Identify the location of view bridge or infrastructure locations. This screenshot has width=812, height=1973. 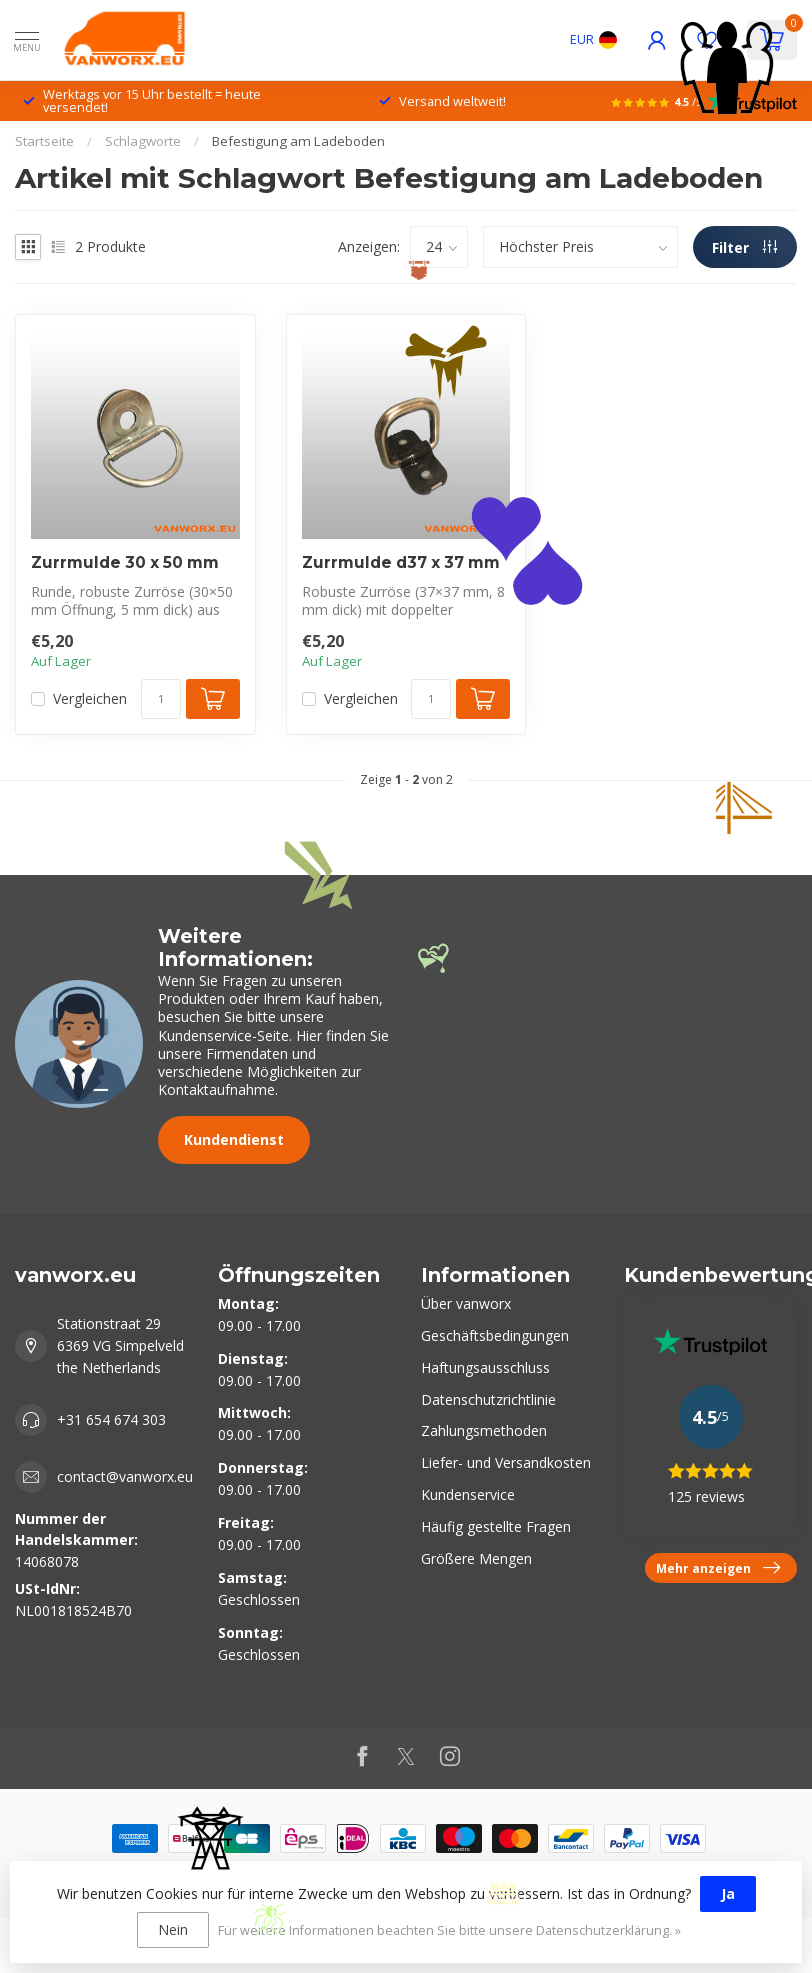
(744, 807).